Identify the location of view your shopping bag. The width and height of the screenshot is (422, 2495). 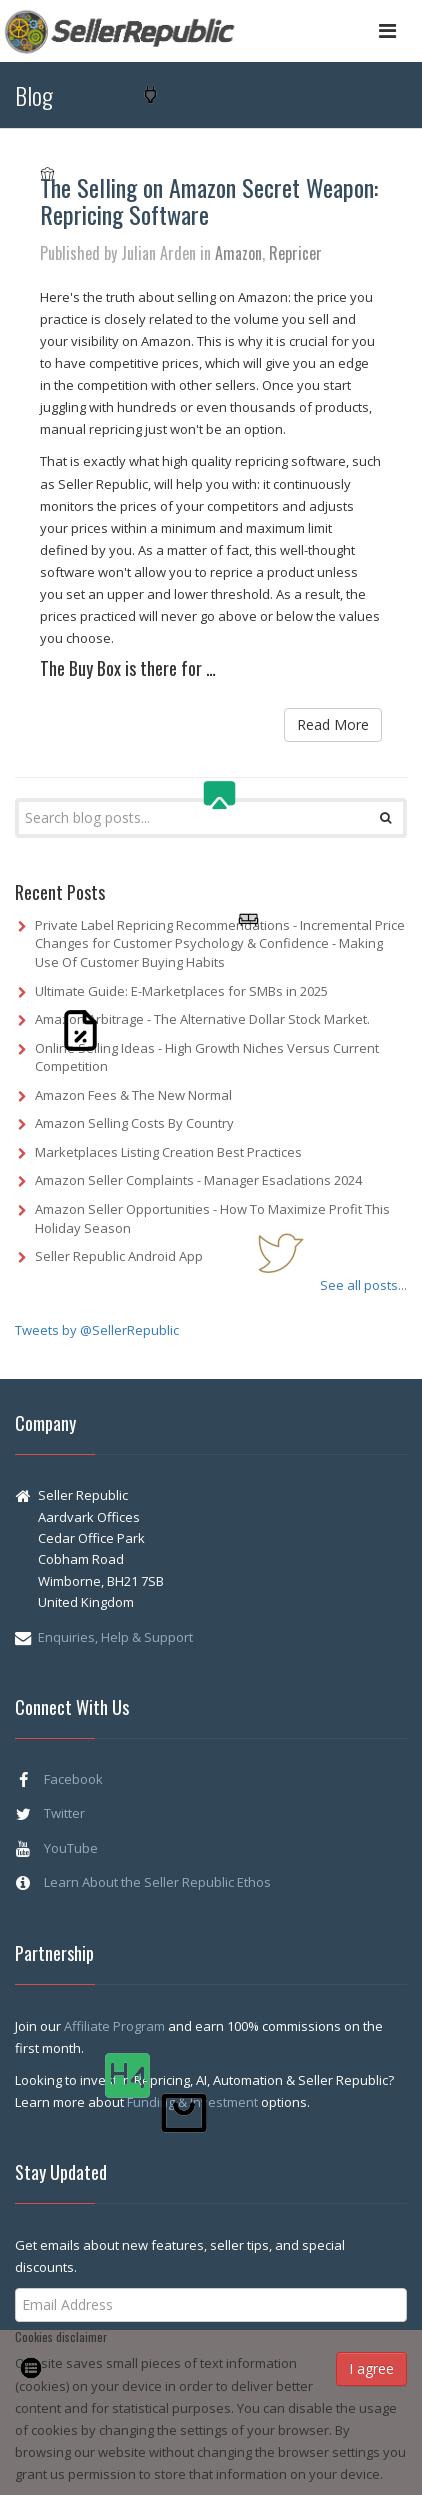
(184, 2113).